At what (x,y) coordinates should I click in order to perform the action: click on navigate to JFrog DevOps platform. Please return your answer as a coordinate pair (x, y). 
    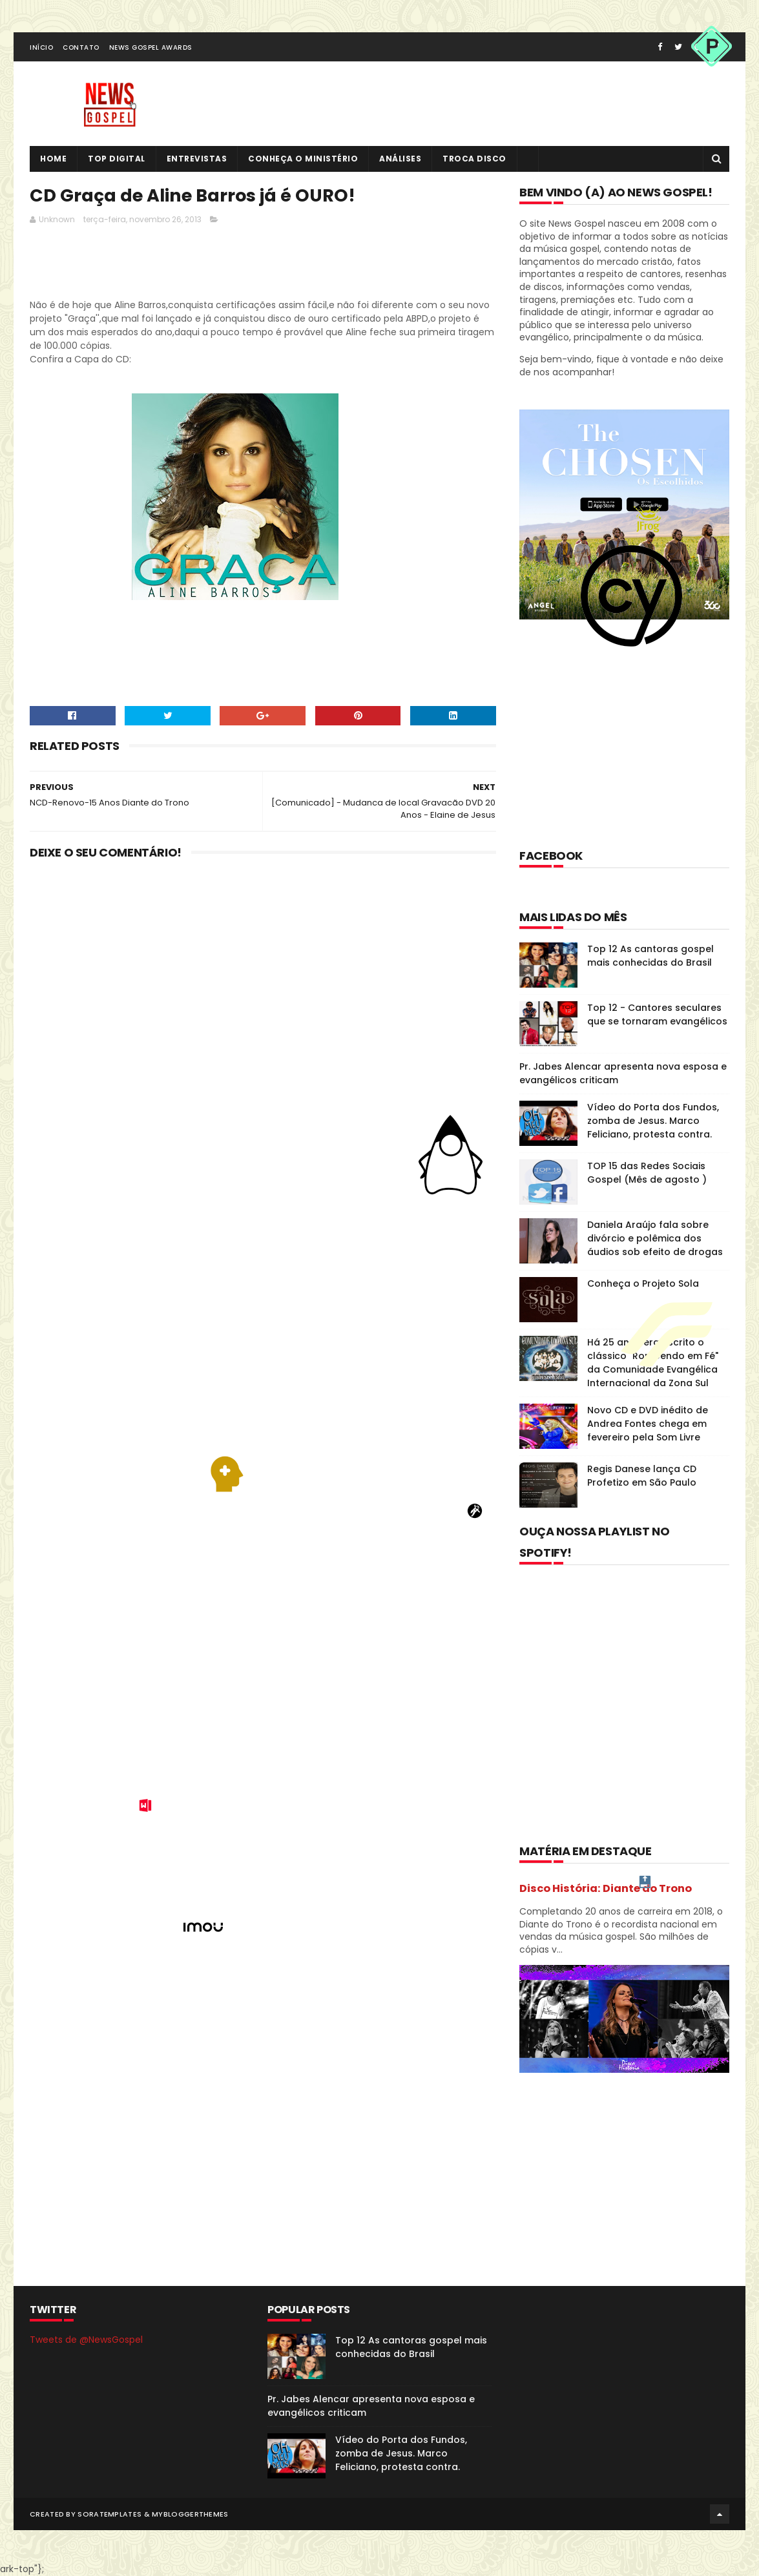
    Looking at the image, I should click on (647, 519).